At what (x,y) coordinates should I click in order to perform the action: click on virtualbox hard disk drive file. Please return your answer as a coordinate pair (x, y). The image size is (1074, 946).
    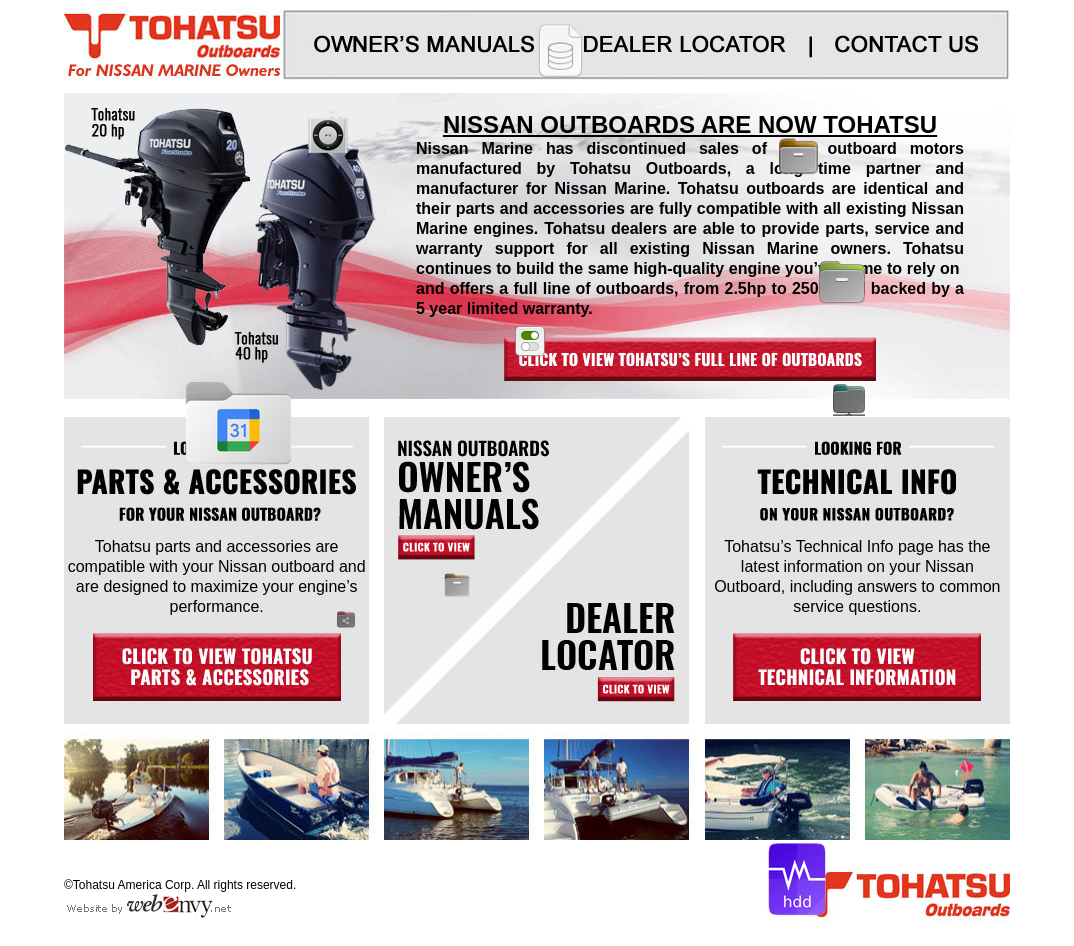
    Looking at the image, I should click on (797, 879).